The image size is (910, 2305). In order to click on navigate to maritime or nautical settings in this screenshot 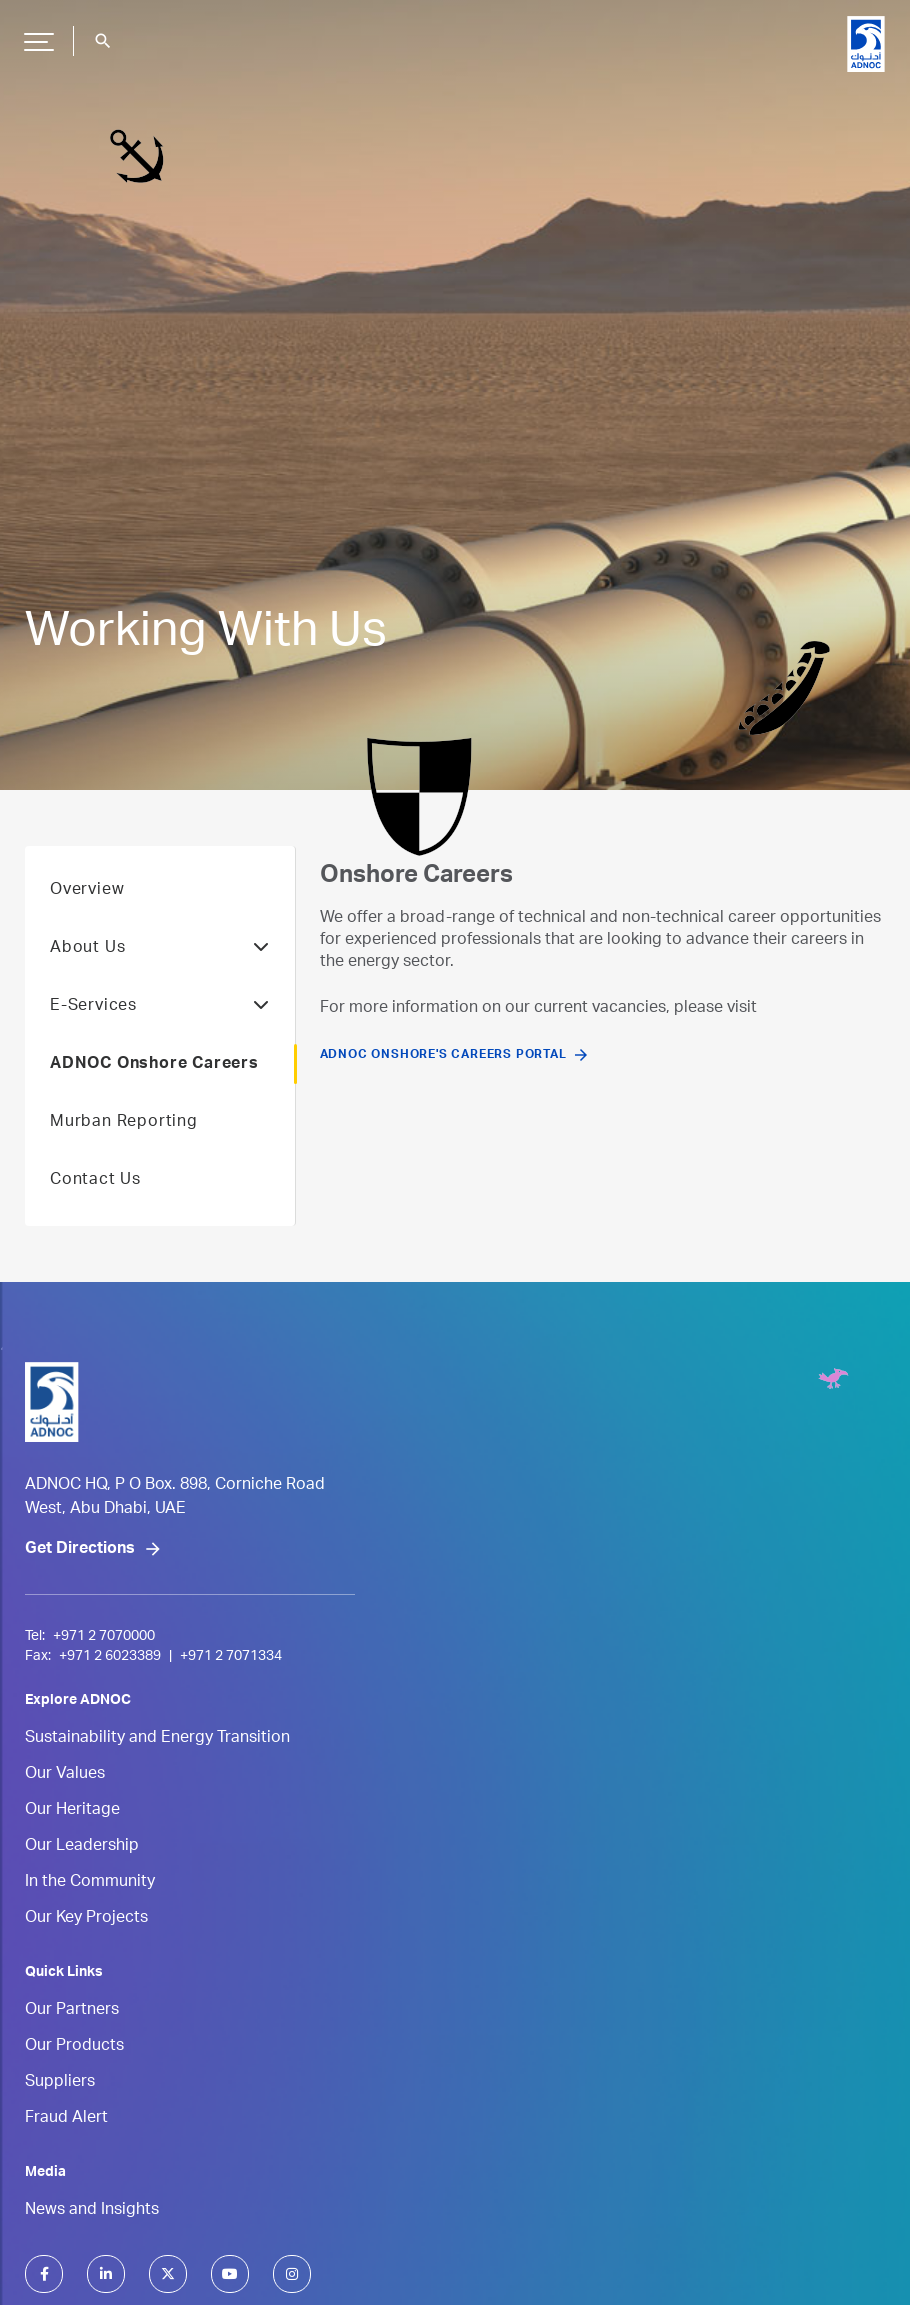, I will do `click(137, 156)`.